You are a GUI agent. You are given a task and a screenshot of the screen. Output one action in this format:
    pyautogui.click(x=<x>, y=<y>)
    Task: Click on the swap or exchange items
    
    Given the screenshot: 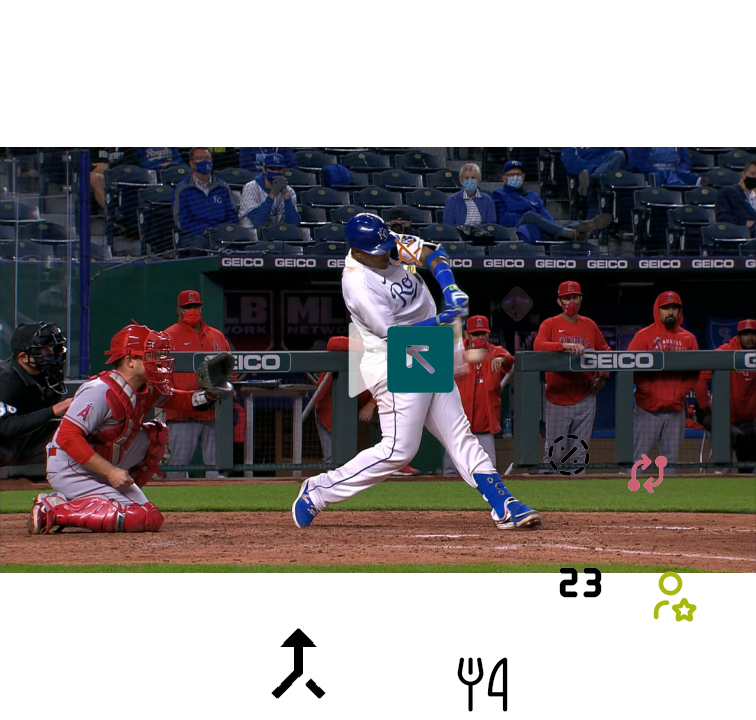 What is the action you would take?
    pyautogui.click(x=647, y=473)
    